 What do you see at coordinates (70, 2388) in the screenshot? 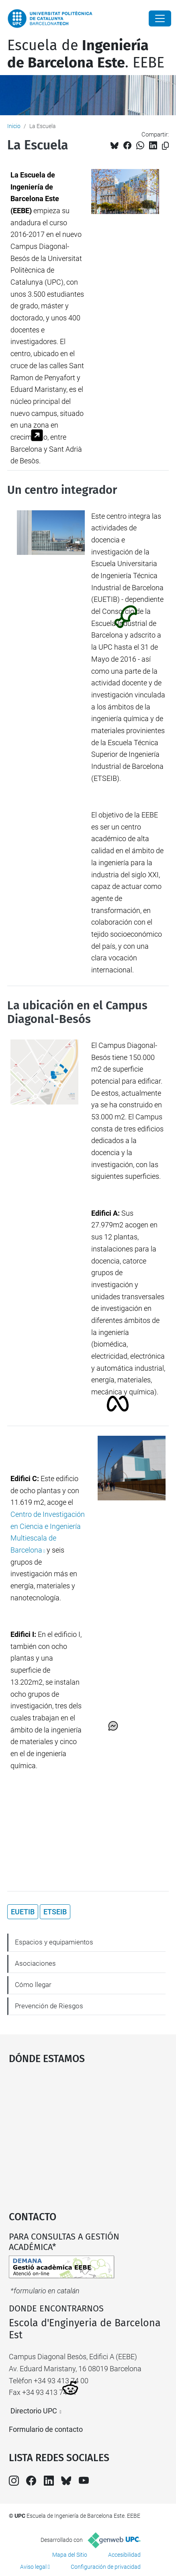
I see `open reddit` at bounding box center [70, 2388].